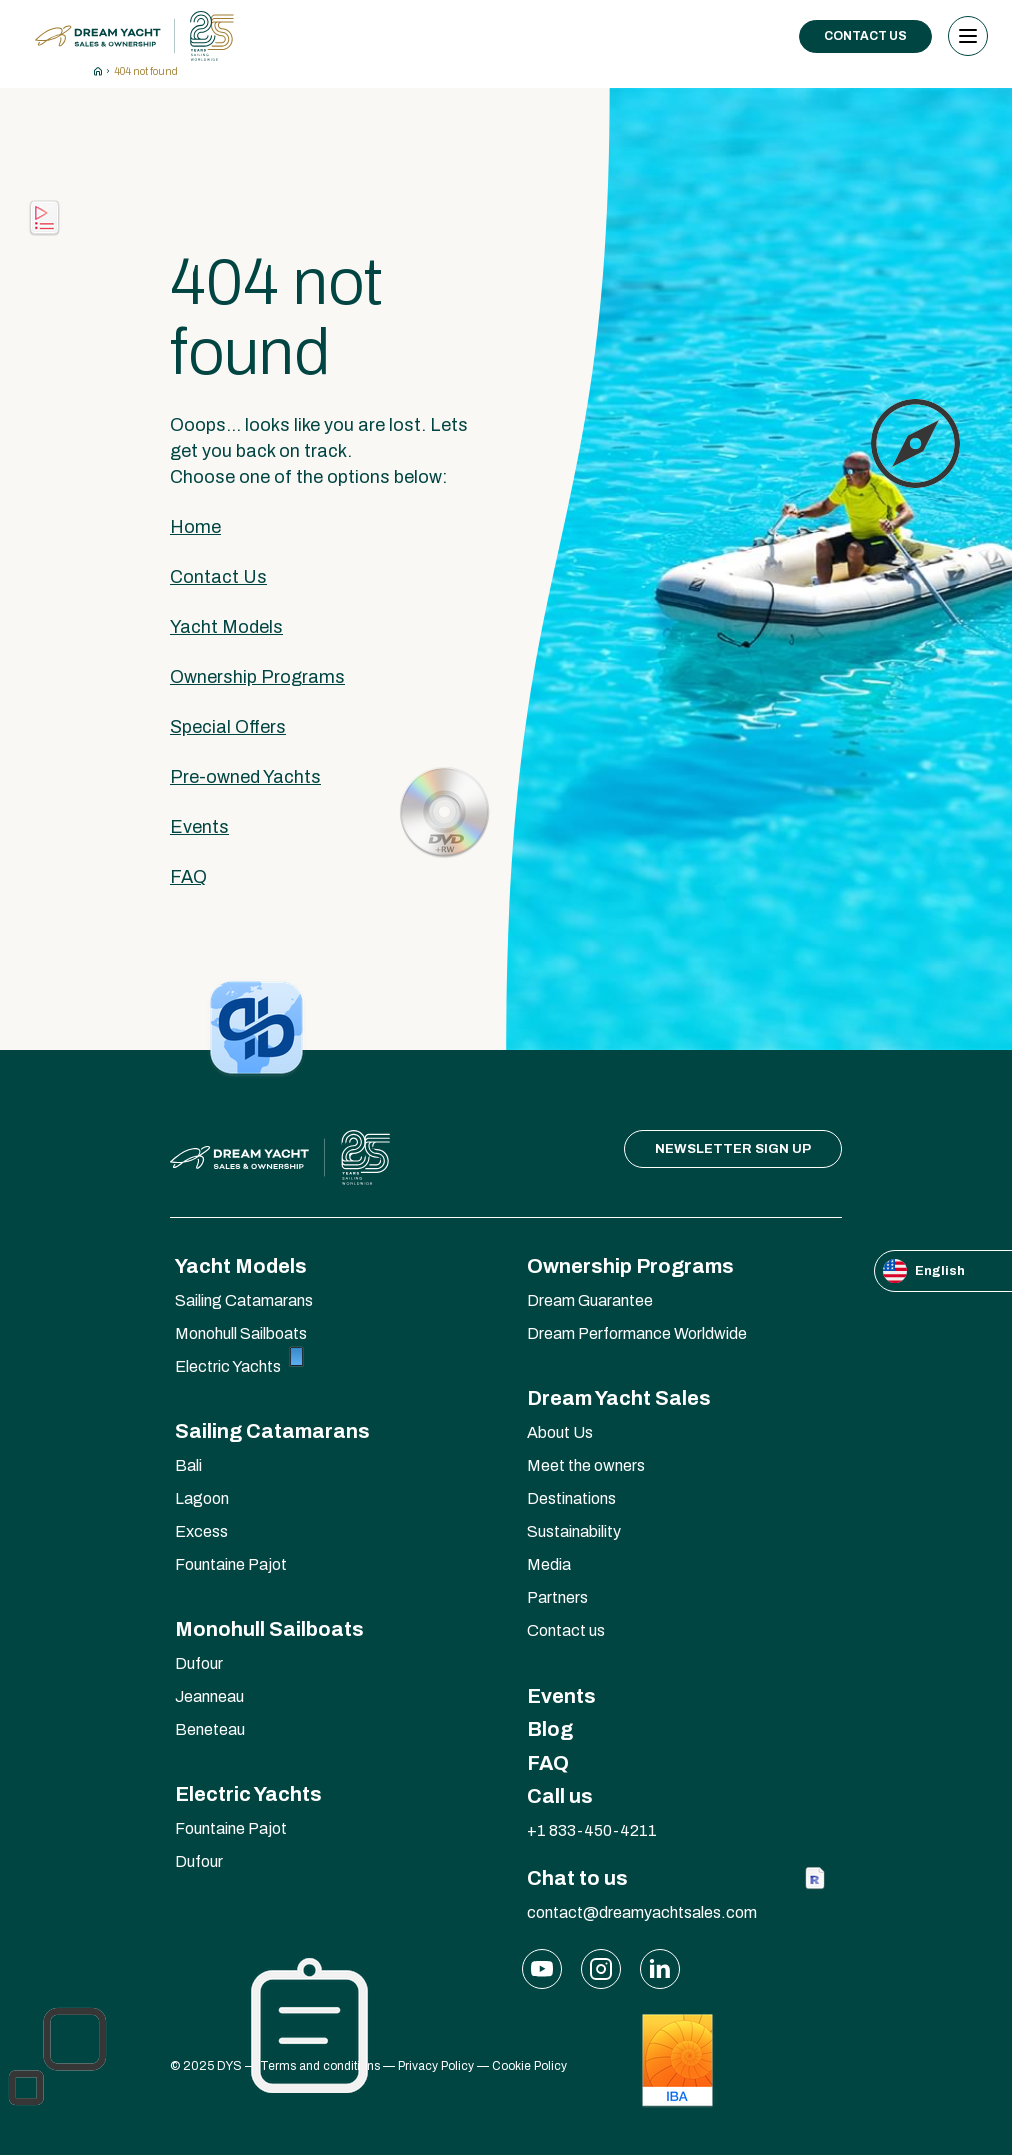 This screenshot has width=1012, height=2155. Describe the element at coordinates (444, 813) in the screenshot. I see `a rewritable DVD disc in the system` at that location.